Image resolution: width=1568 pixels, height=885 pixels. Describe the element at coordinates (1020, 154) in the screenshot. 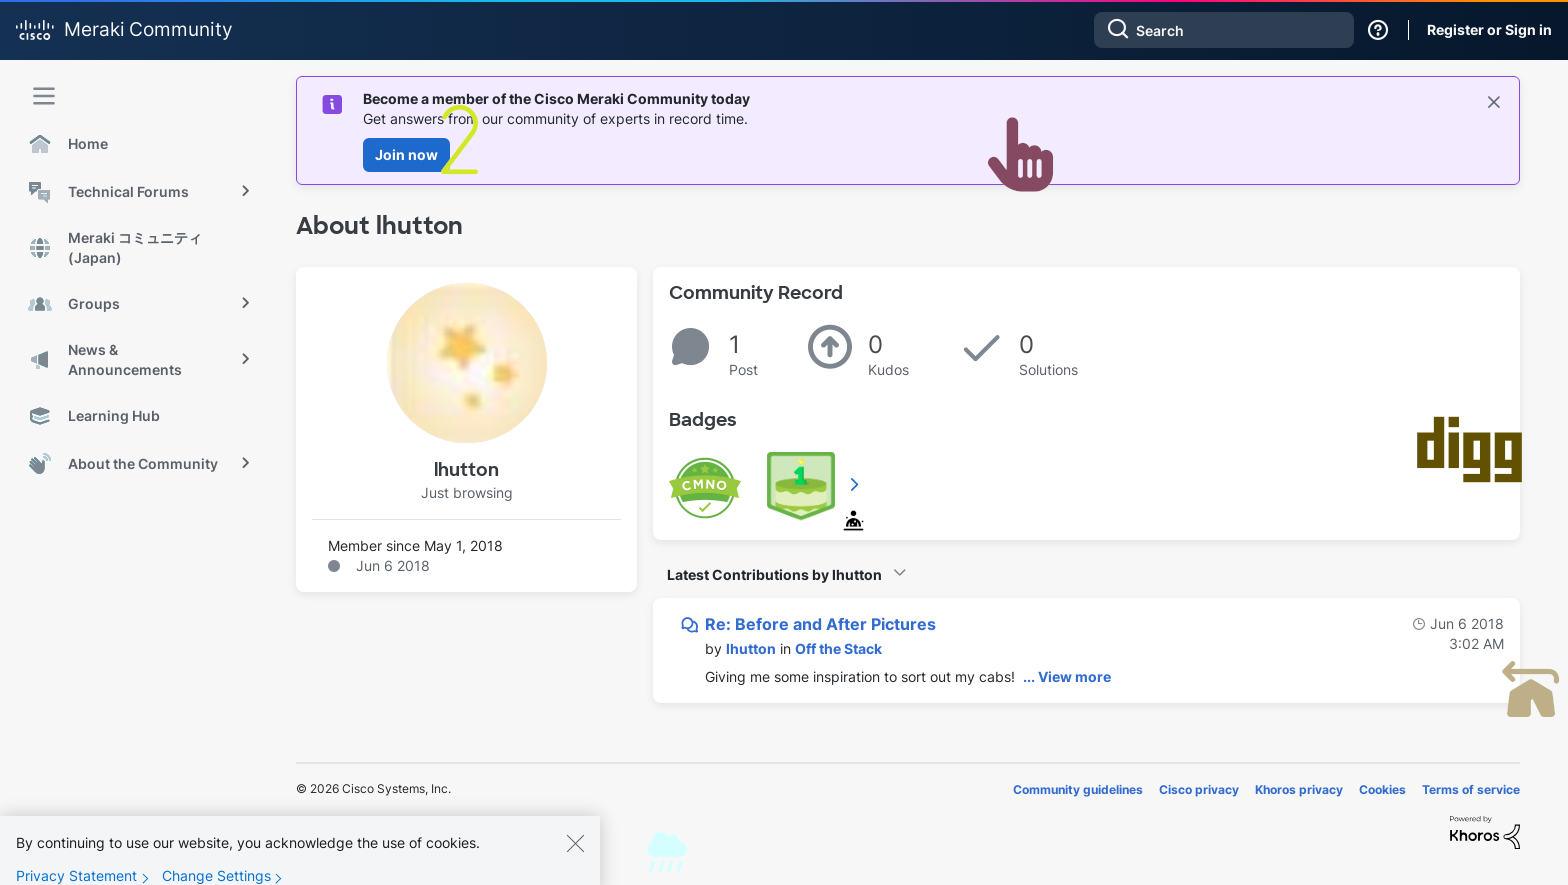

I see `tap or click to select` at that location.